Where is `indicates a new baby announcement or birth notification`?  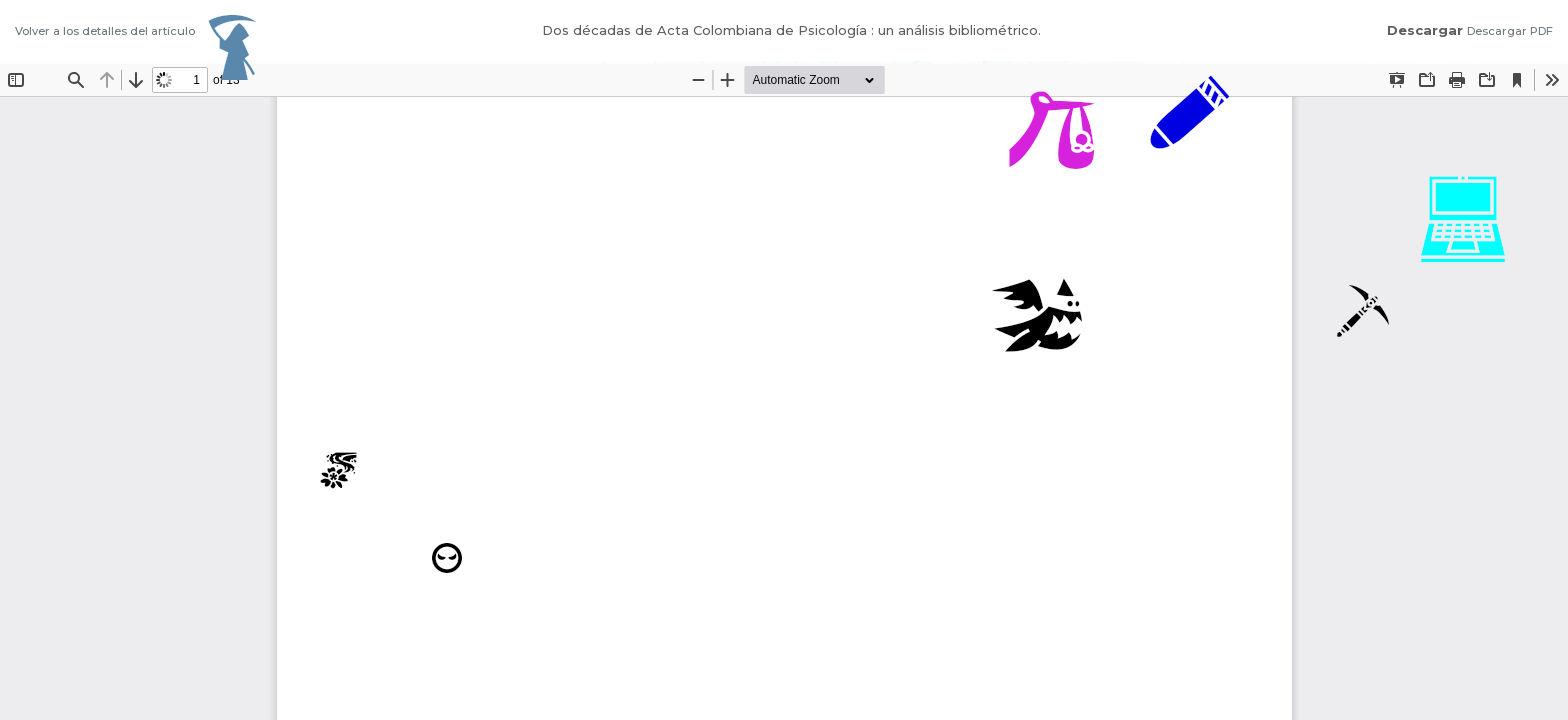
indicates a new baby announcement or birth notification is located at coordinates (1052, 126).